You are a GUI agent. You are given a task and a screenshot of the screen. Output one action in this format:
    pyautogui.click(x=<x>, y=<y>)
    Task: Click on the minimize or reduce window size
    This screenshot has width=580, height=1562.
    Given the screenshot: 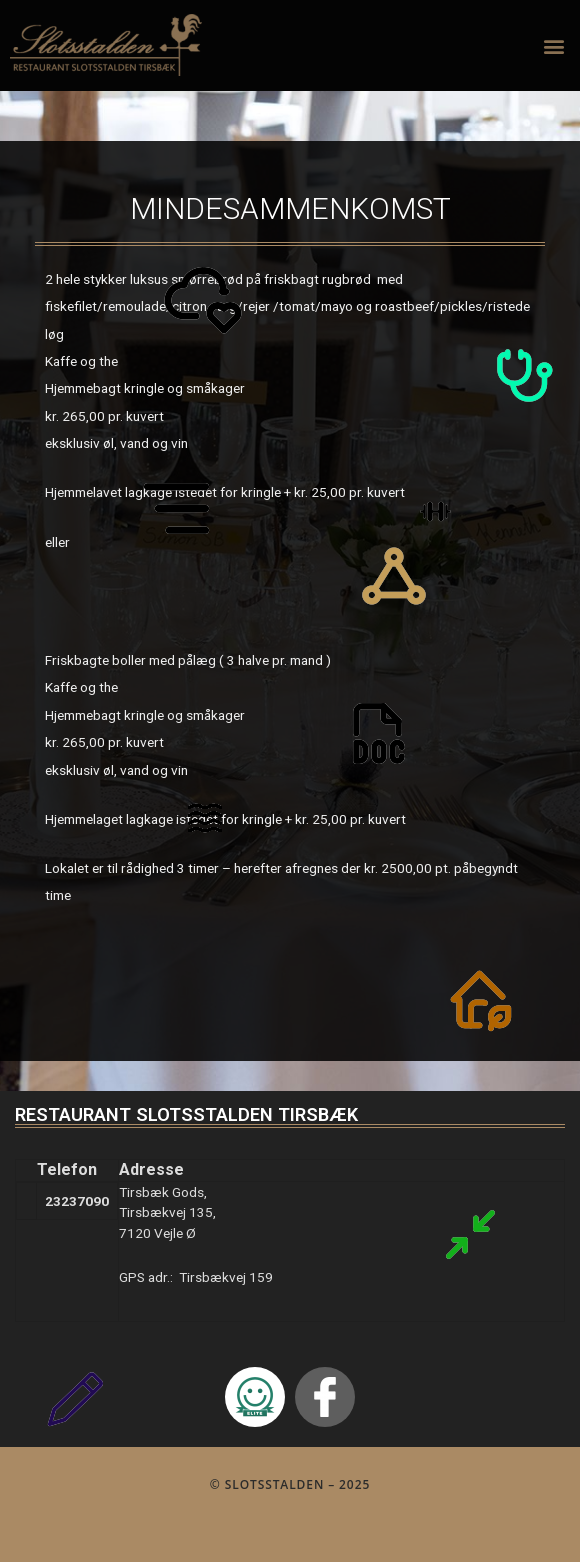 What is the action you would take?
    pyautogui.click(x=470, y=1234)
    